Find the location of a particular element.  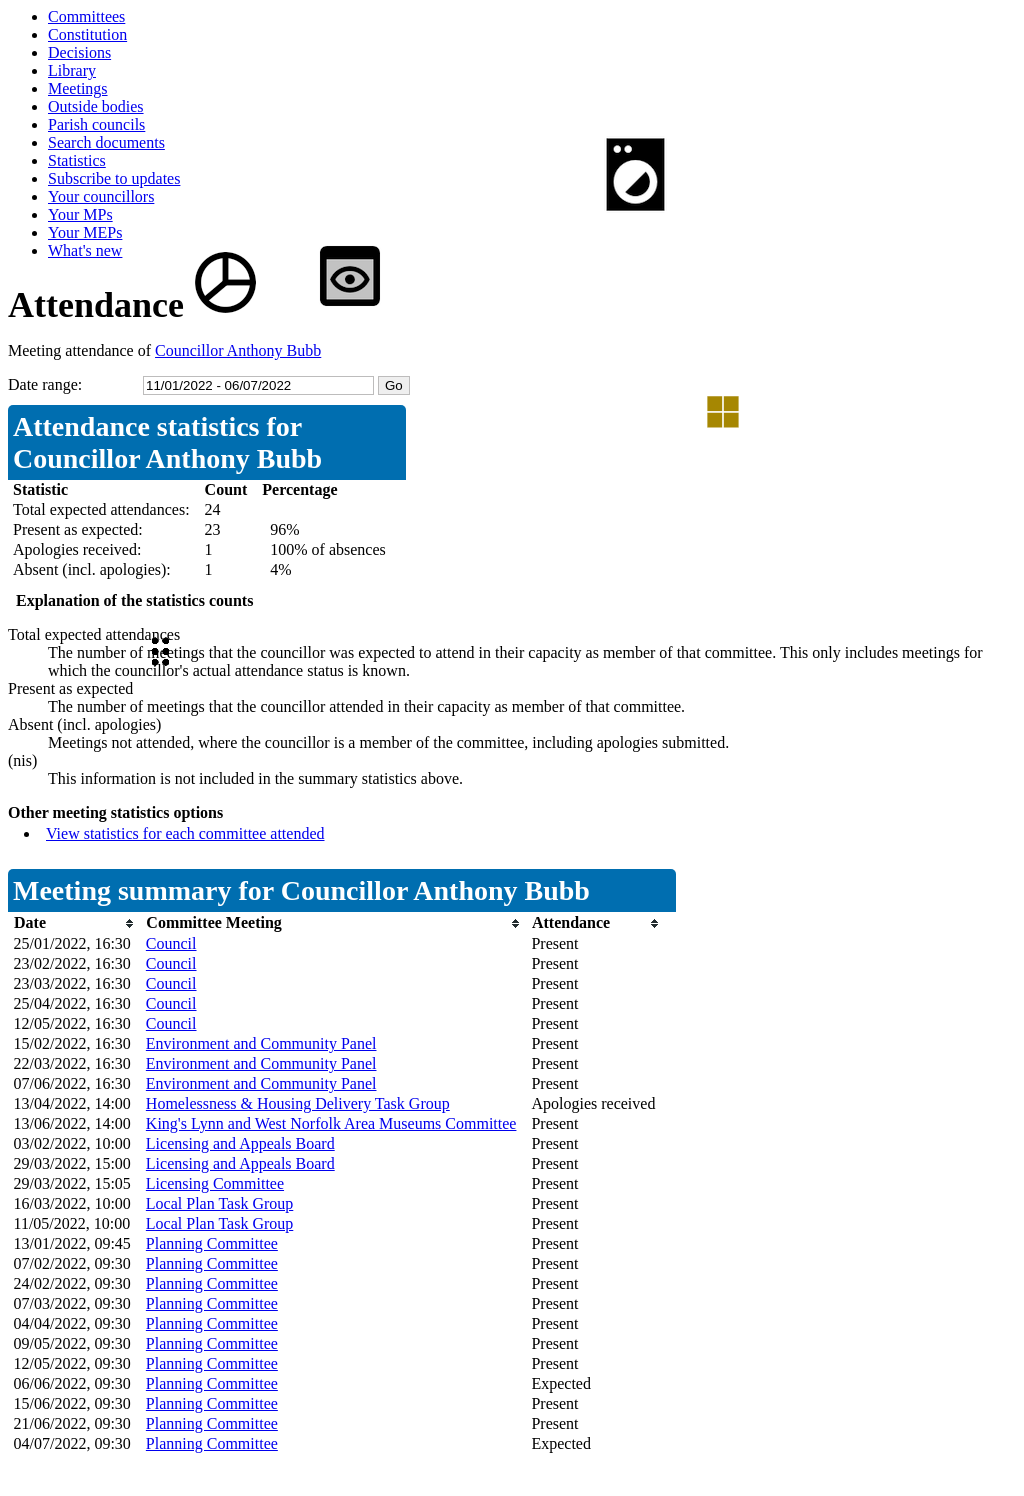

preview content before opening or saving is located at coordinates (350, 276).